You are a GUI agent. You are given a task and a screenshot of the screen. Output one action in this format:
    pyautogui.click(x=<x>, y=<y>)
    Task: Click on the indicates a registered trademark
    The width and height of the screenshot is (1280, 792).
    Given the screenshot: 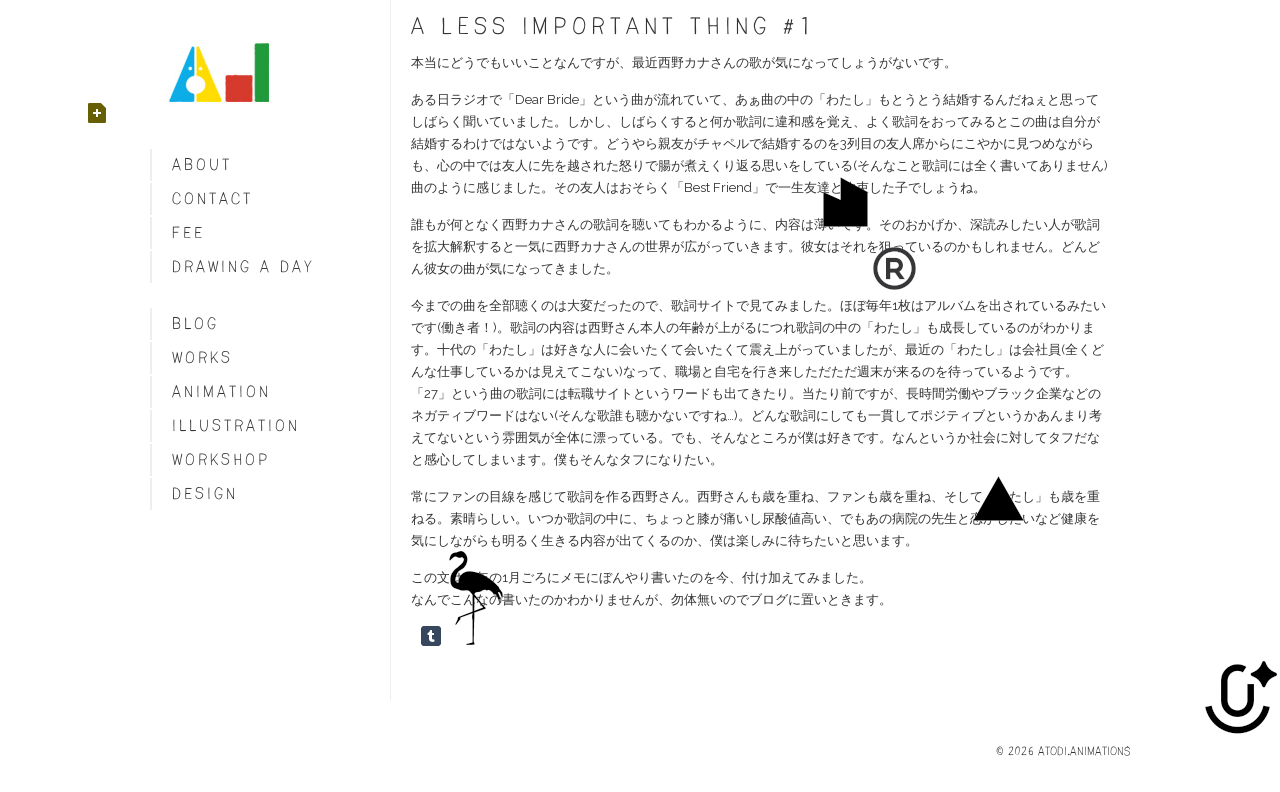 What is the action you would take?
    pyautogui.click(x=894, y=268)
    